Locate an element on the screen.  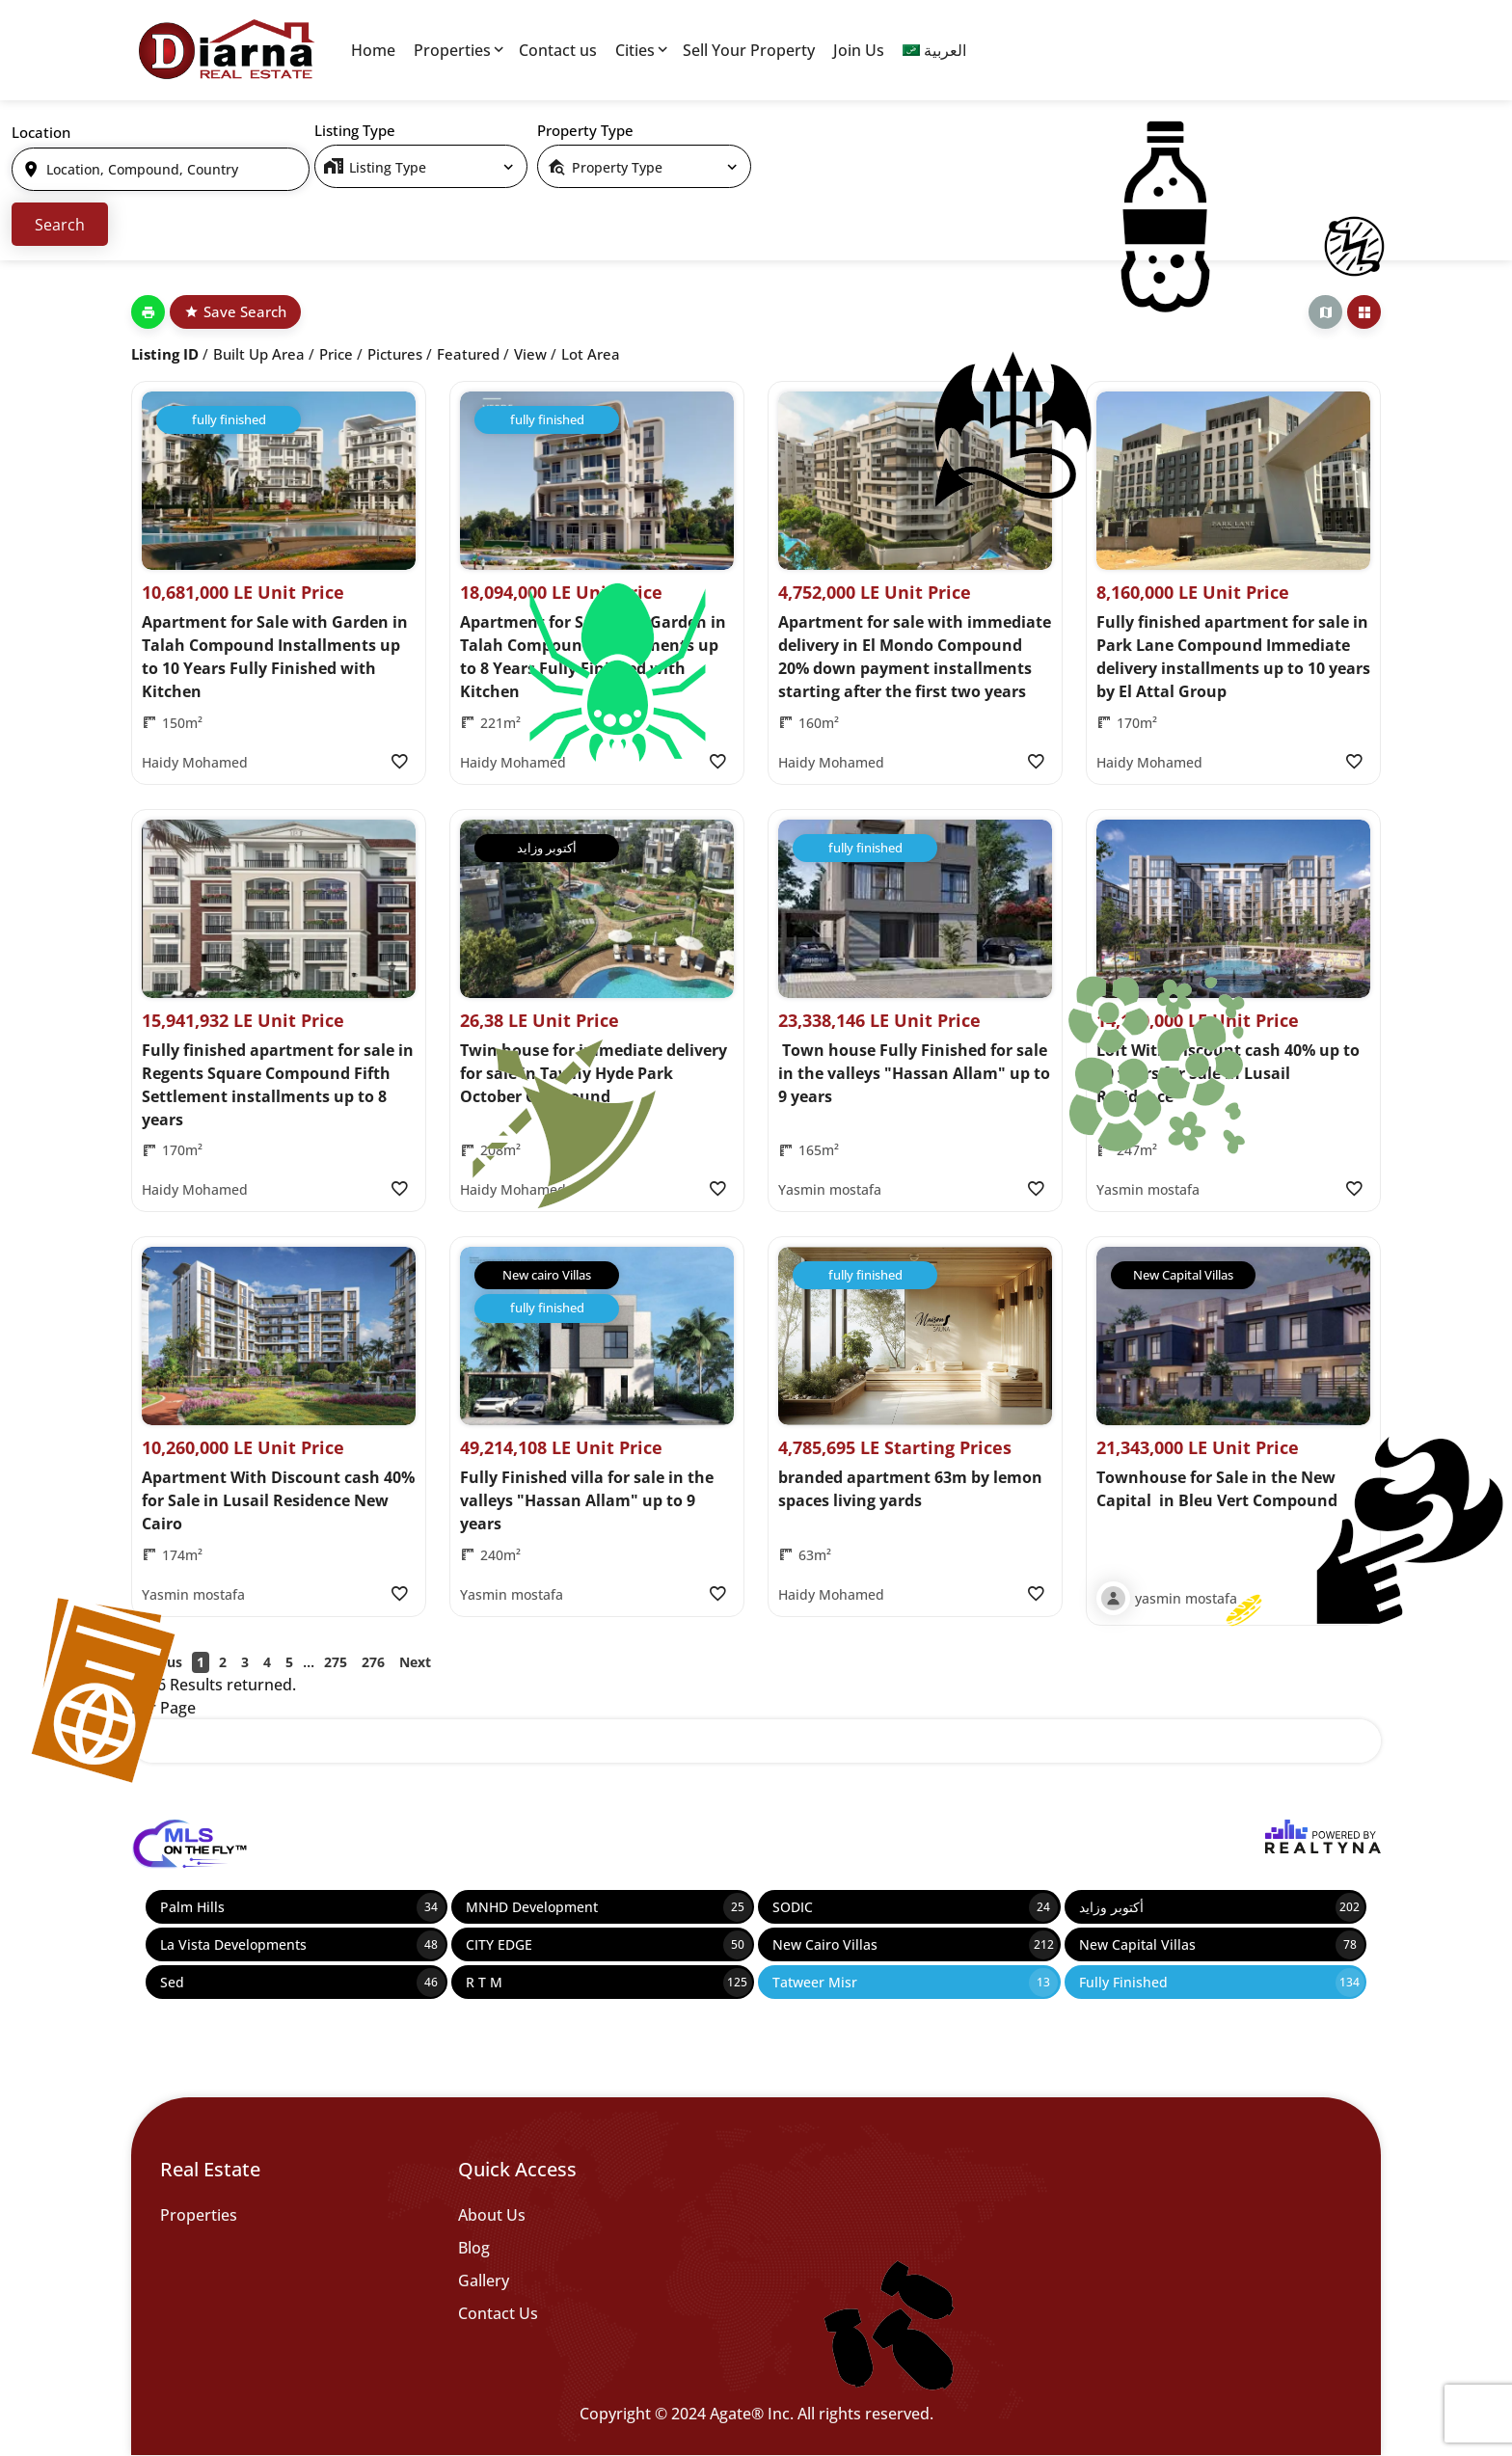
select halberd weapon in game inventory is located at coordinates (564, 1123).